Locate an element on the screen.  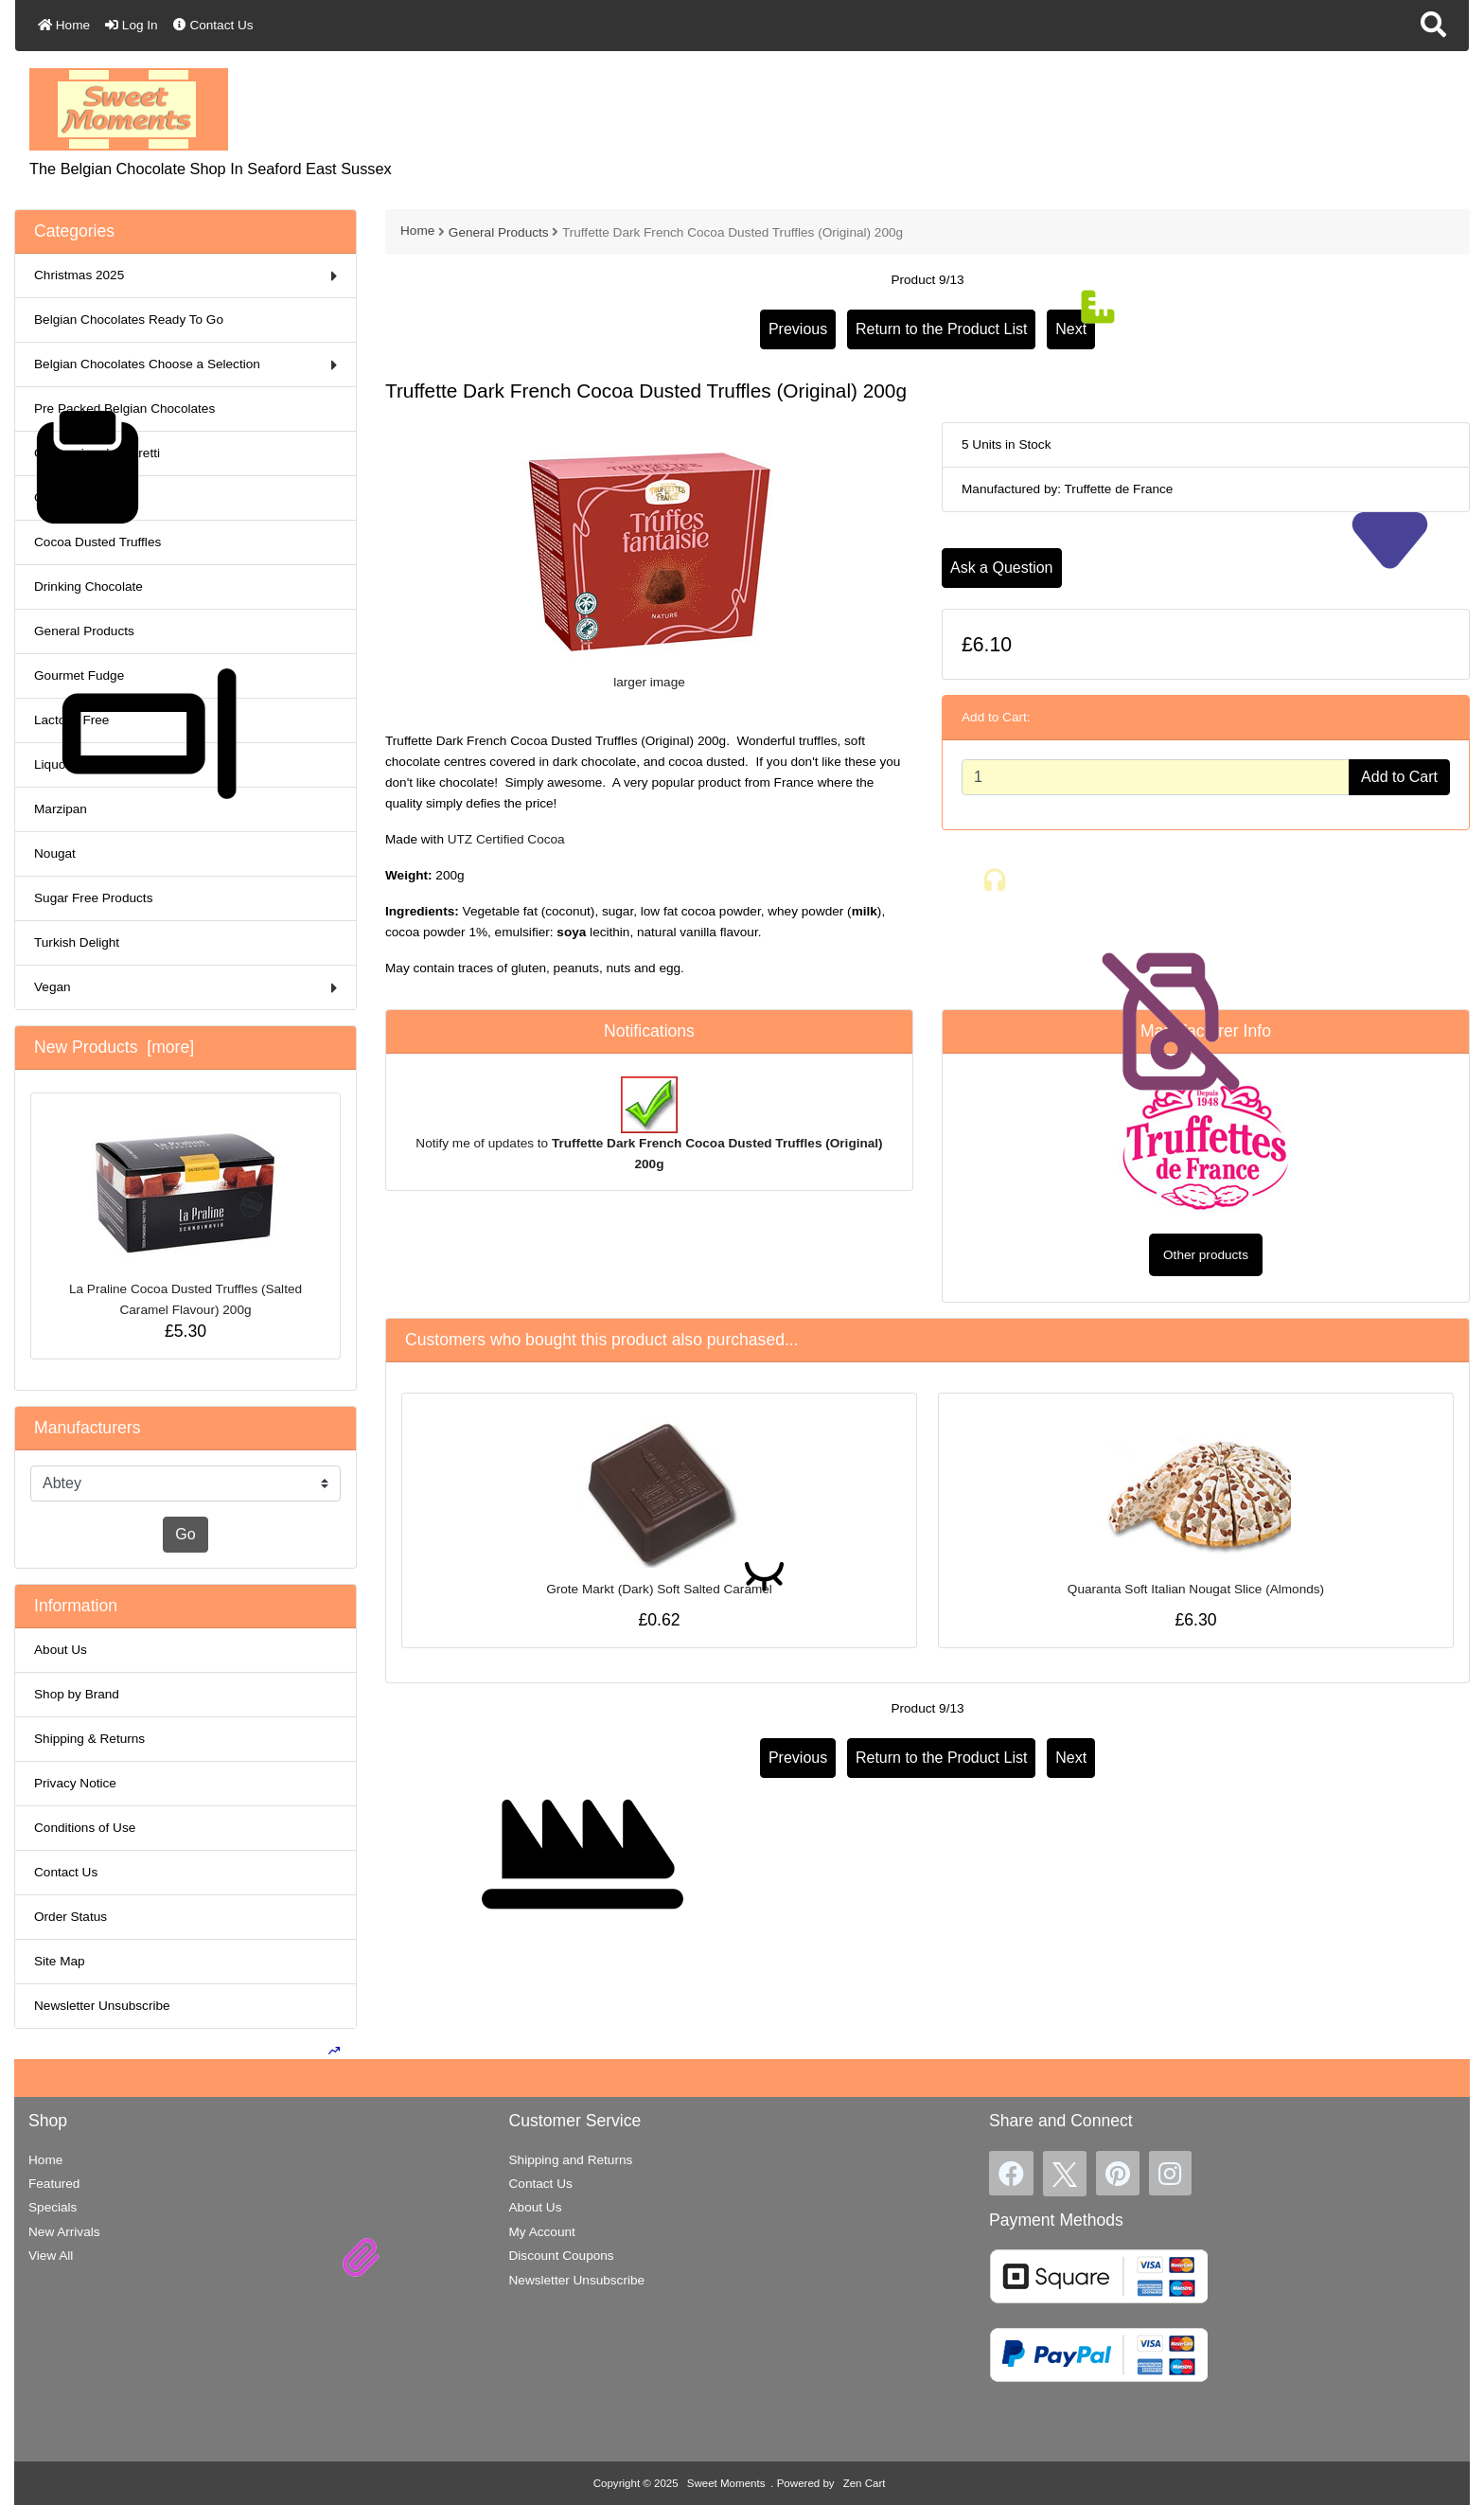
hide password or sensitive content is located at coordinates (764, 1573).